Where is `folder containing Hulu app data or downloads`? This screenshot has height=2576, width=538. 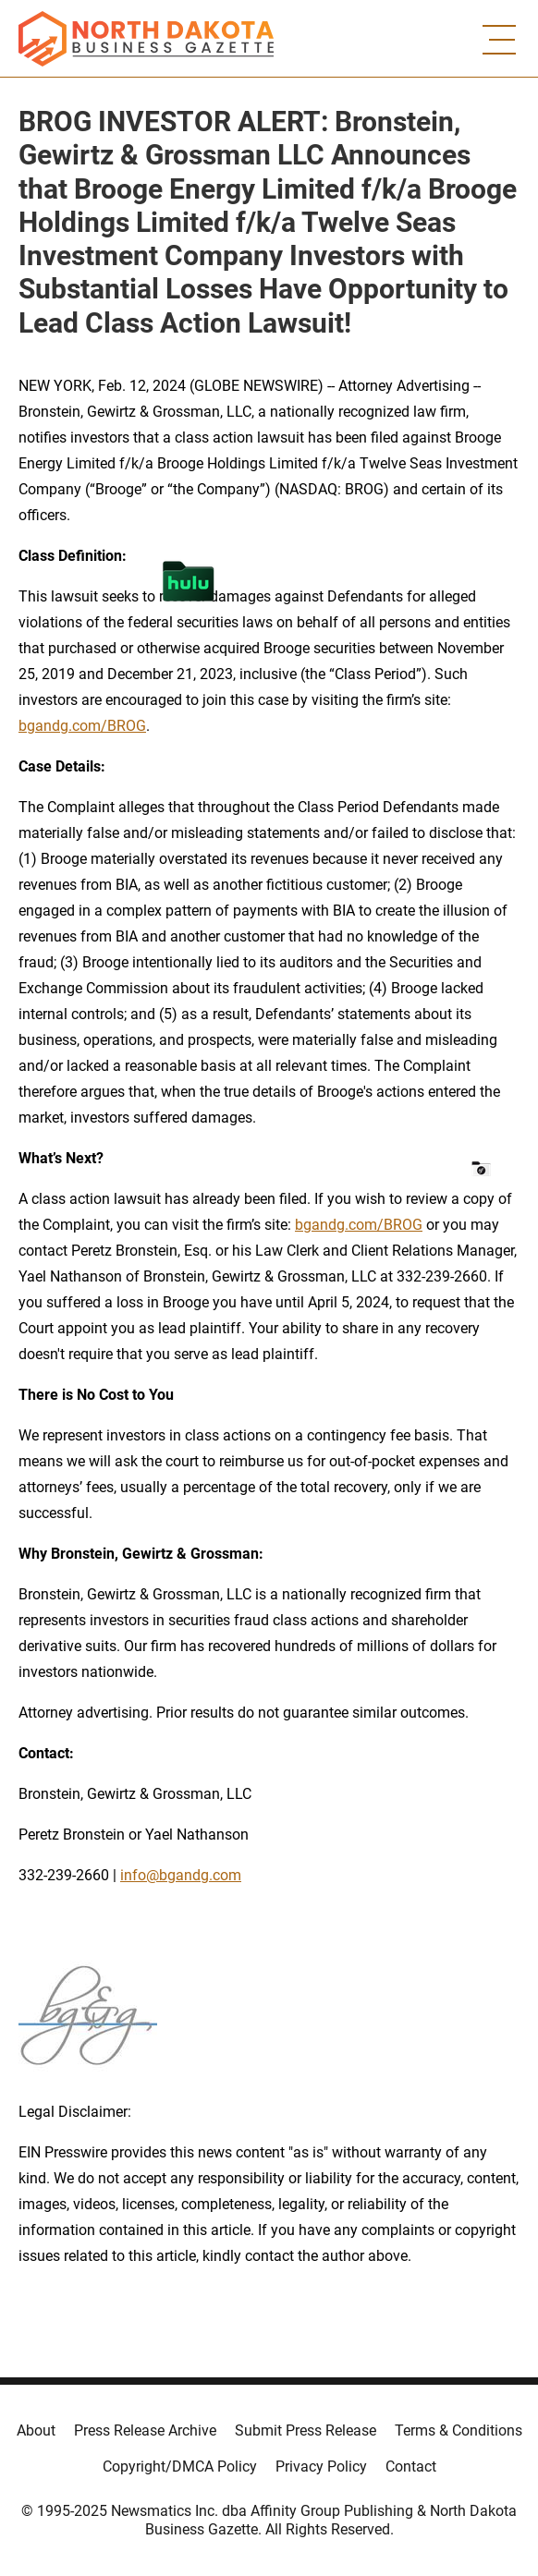 folder containing Hulu app data or downloads is located at coordinates (188, 582).